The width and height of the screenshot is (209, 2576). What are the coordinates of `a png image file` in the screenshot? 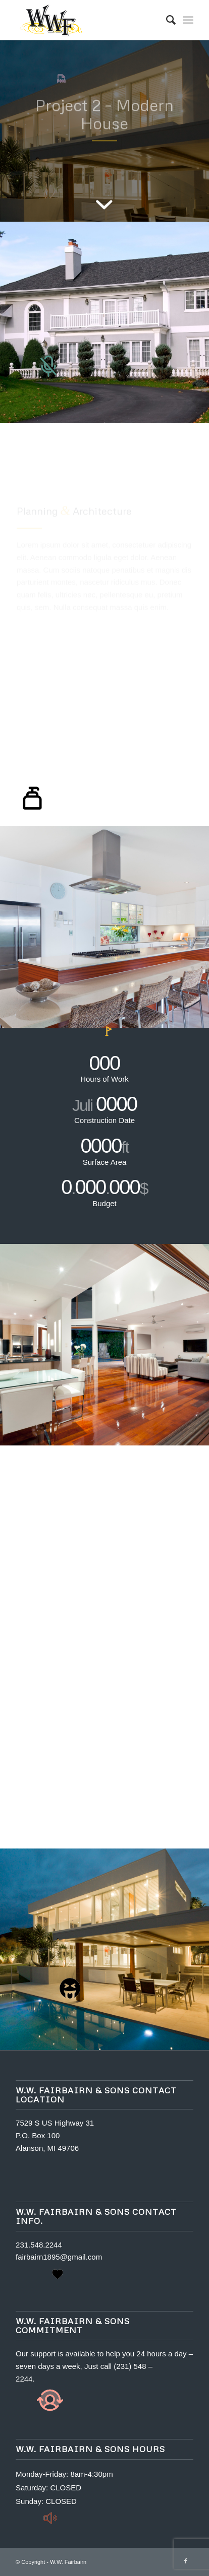 It's located at (61, 79).